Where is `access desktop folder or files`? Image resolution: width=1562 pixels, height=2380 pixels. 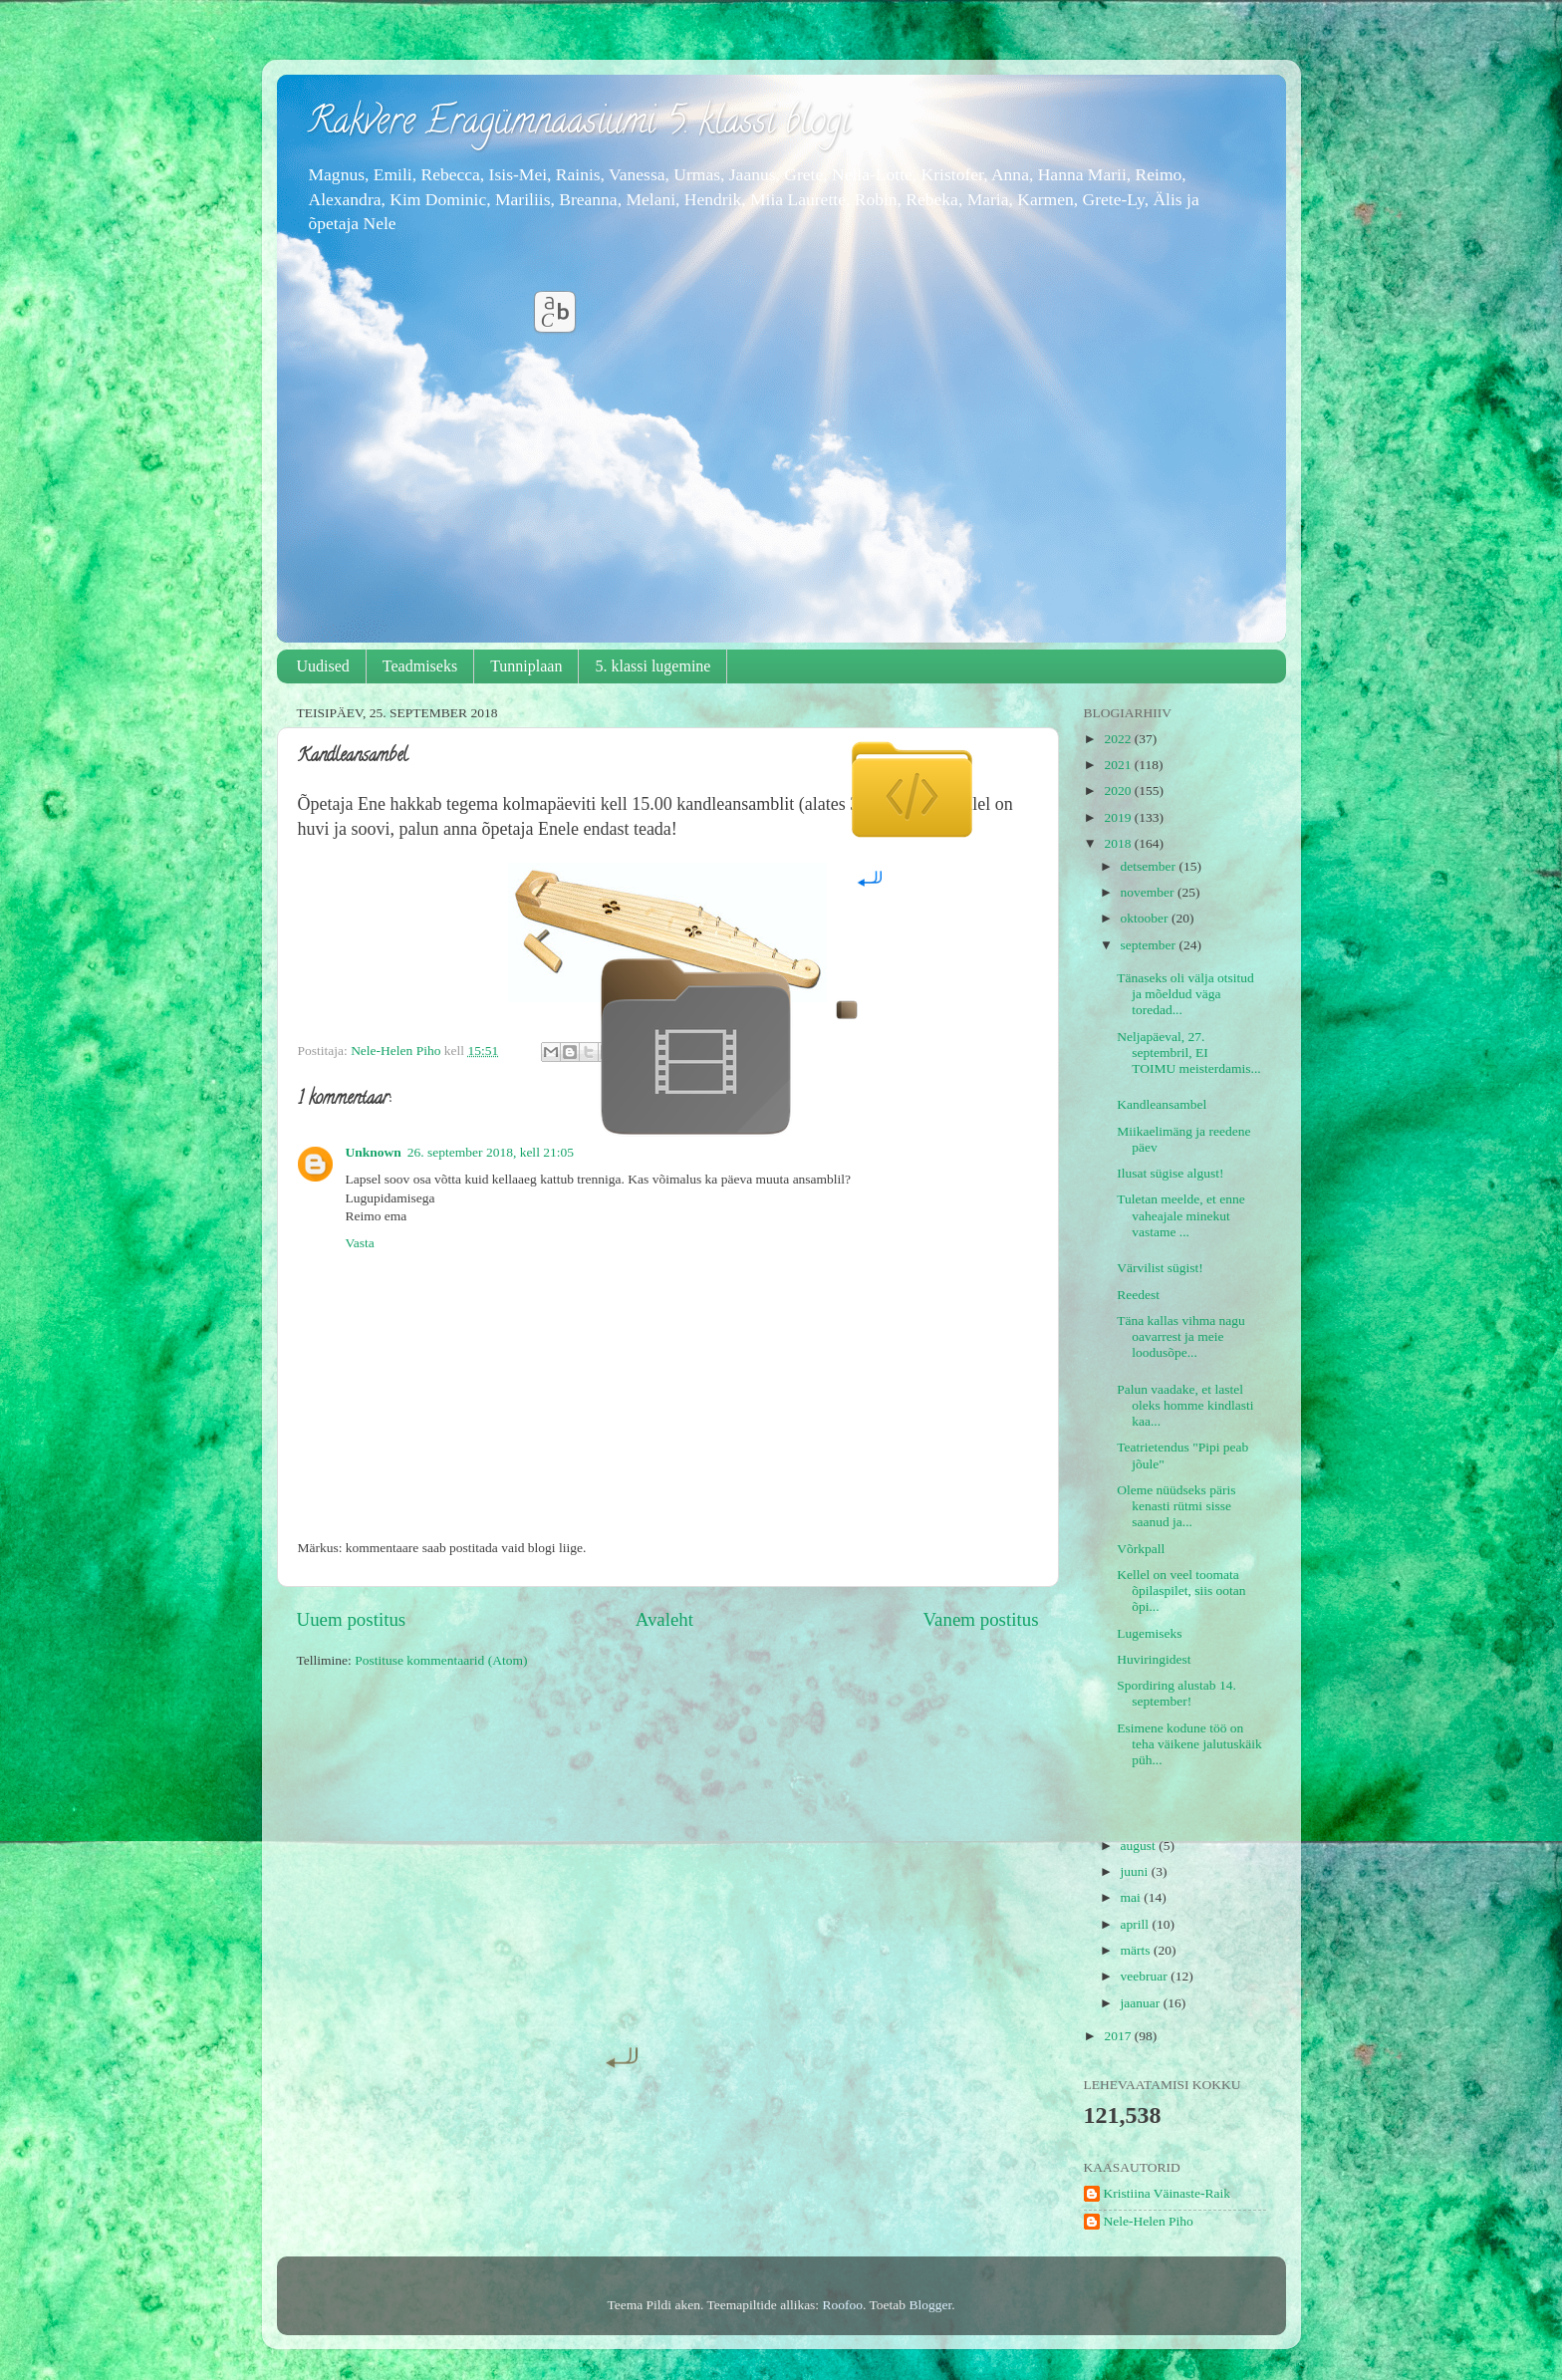
access desktop folder or files is located at coordinates (847, 1009).